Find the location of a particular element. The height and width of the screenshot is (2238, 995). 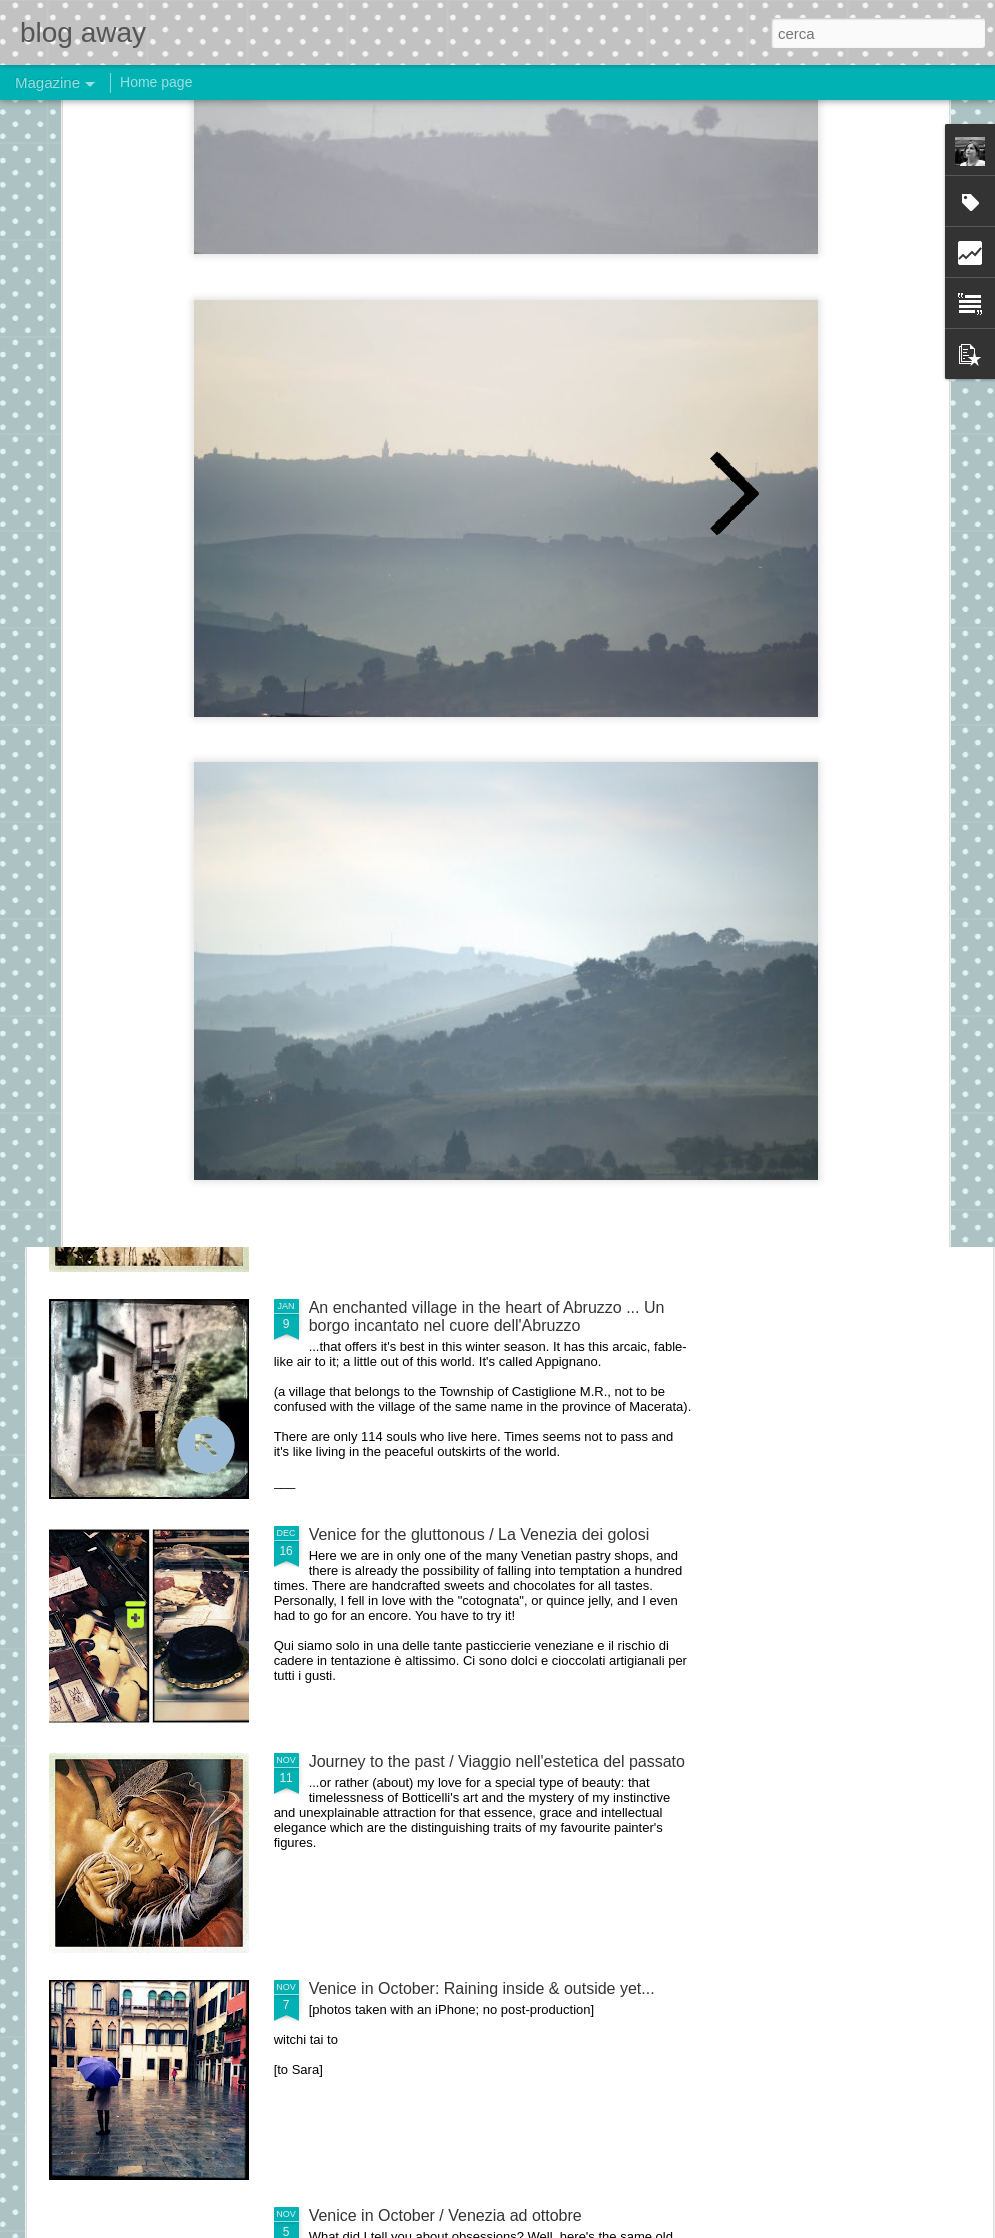

view prescription or medication details is located at coordinates (135, 1614).